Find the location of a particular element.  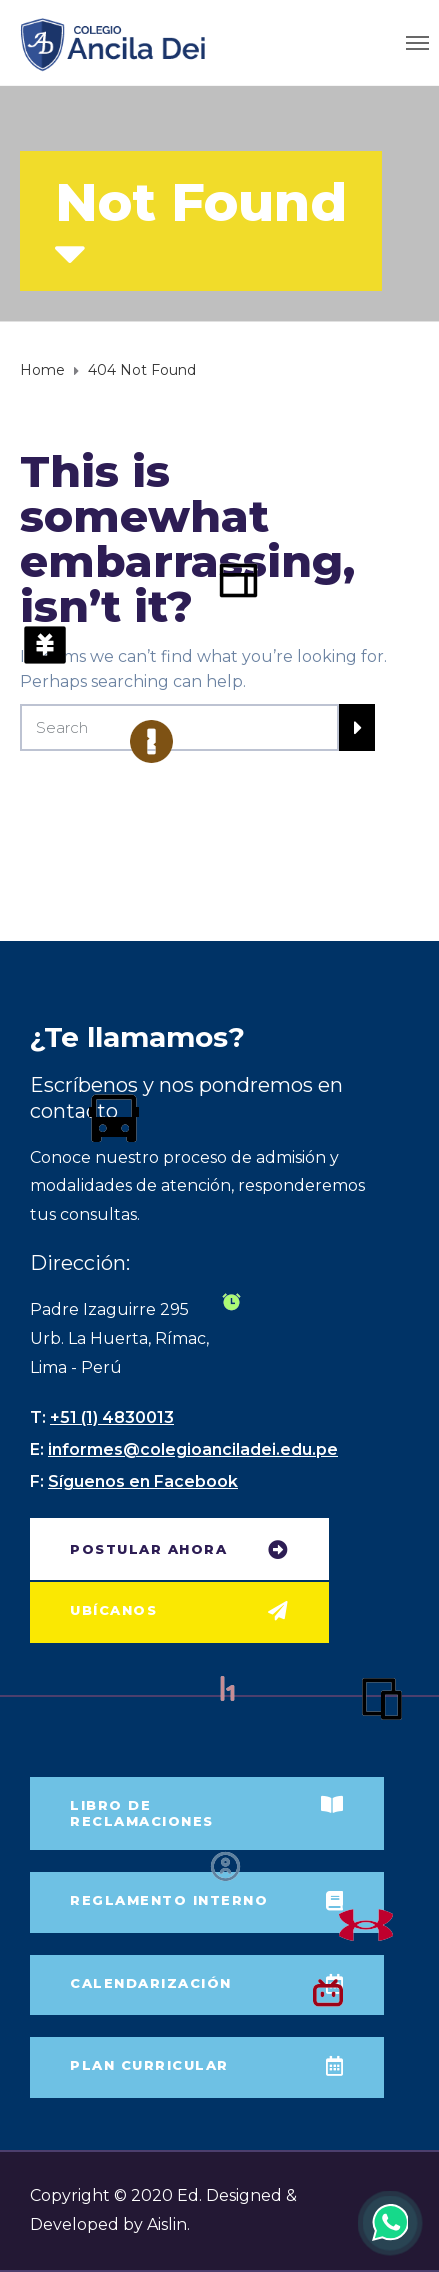

view bus routes or public transit options is located at coordinates (114, 1117).